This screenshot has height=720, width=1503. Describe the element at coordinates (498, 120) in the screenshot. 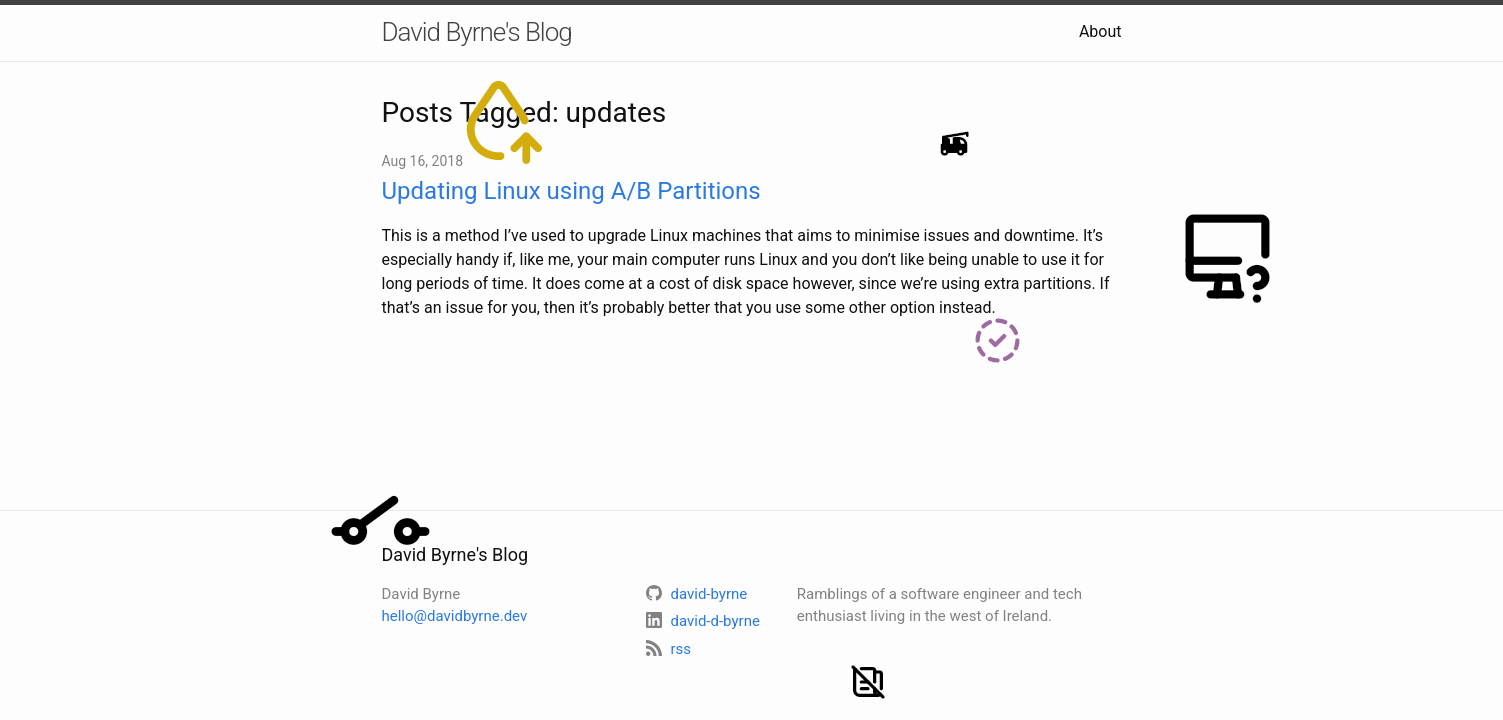

I see `increase water or liquid level` at that location.